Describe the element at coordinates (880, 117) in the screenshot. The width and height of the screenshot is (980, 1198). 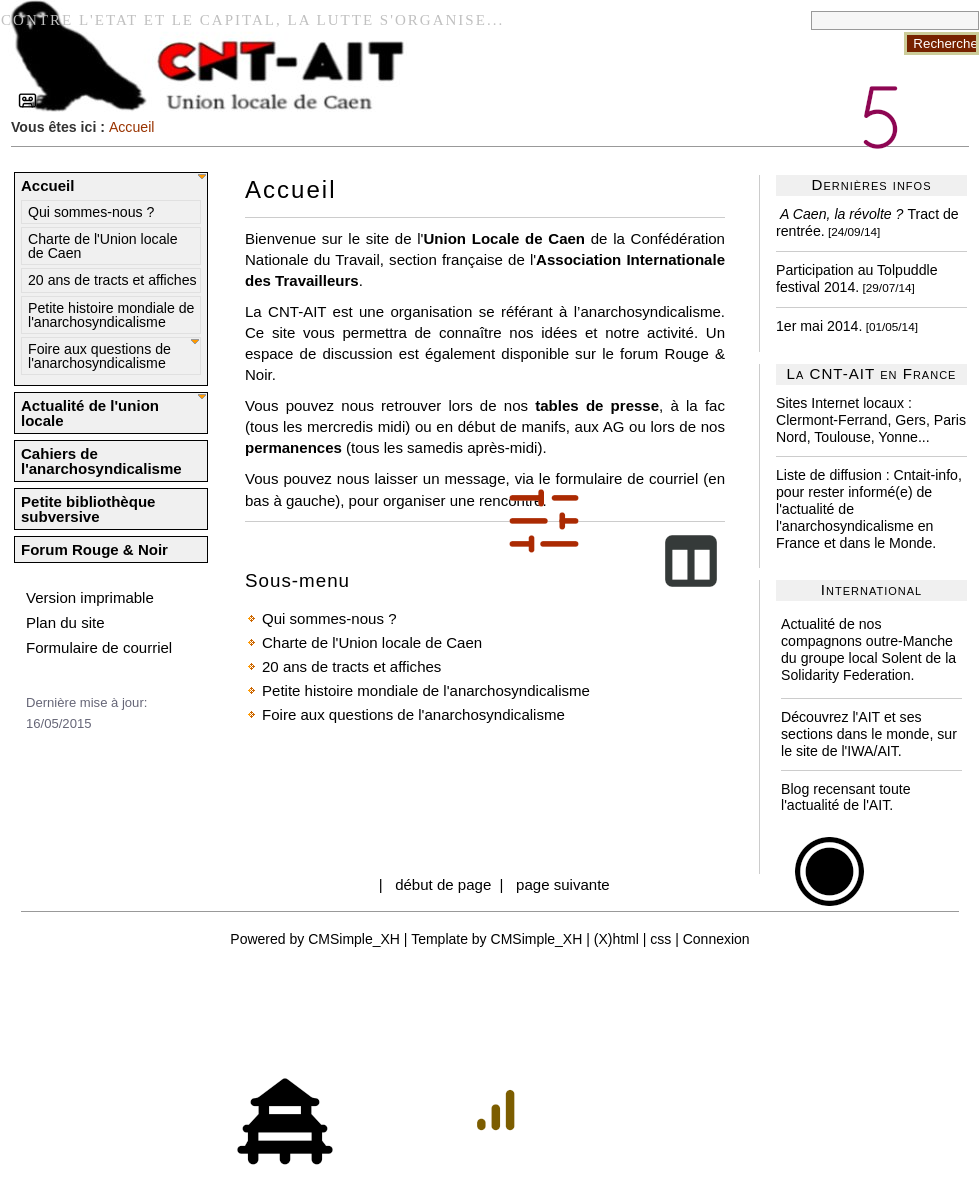
I see `indicates the number five in a list or sequence` at that location.